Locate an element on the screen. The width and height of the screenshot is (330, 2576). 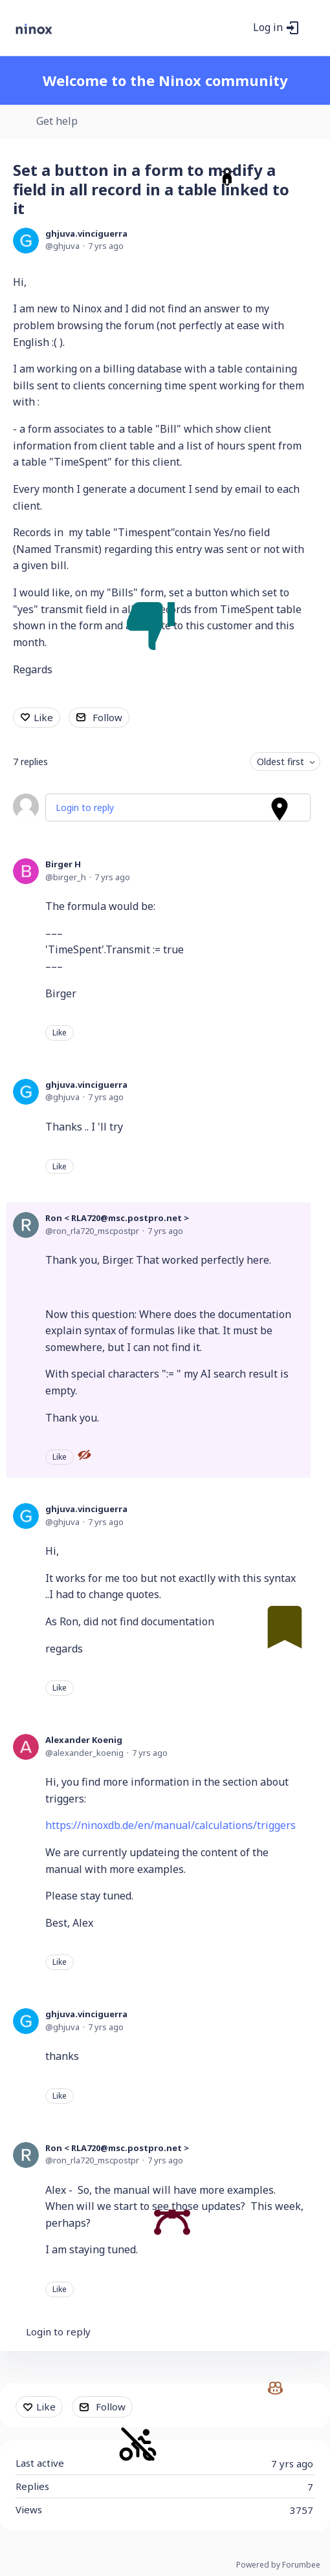
select moped or scooter delivery option is located at coordinates (227, 177).